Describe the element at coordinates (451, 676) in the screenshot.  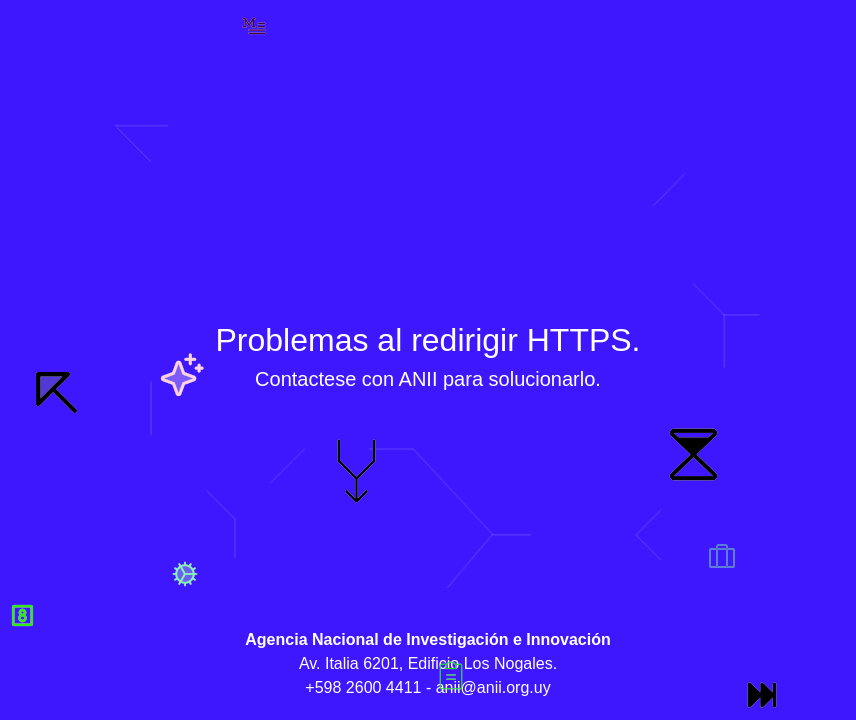
I see `view clipboard contents` at that location.